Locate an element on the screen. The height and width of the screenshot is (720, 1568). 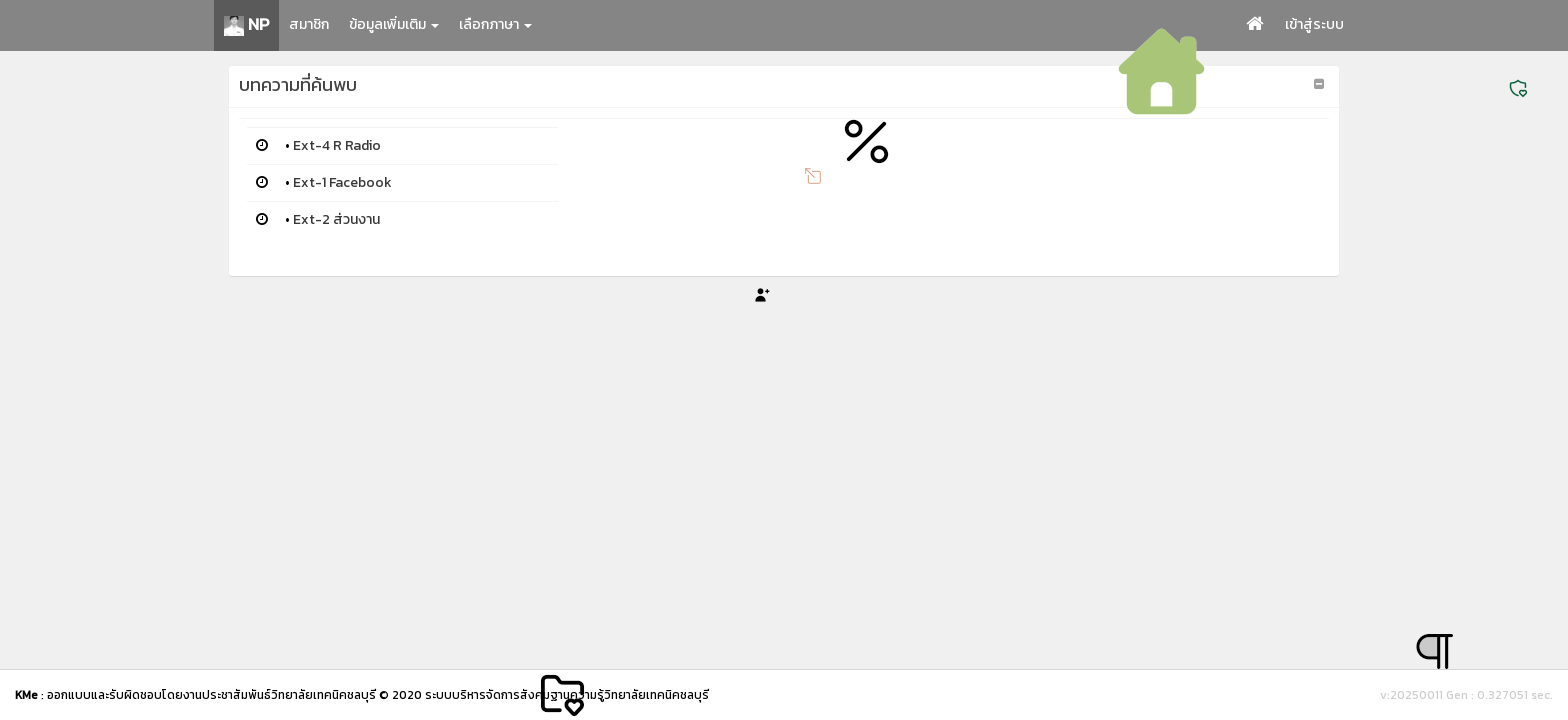
access your favorites folder is located at coordinates (562, 694).